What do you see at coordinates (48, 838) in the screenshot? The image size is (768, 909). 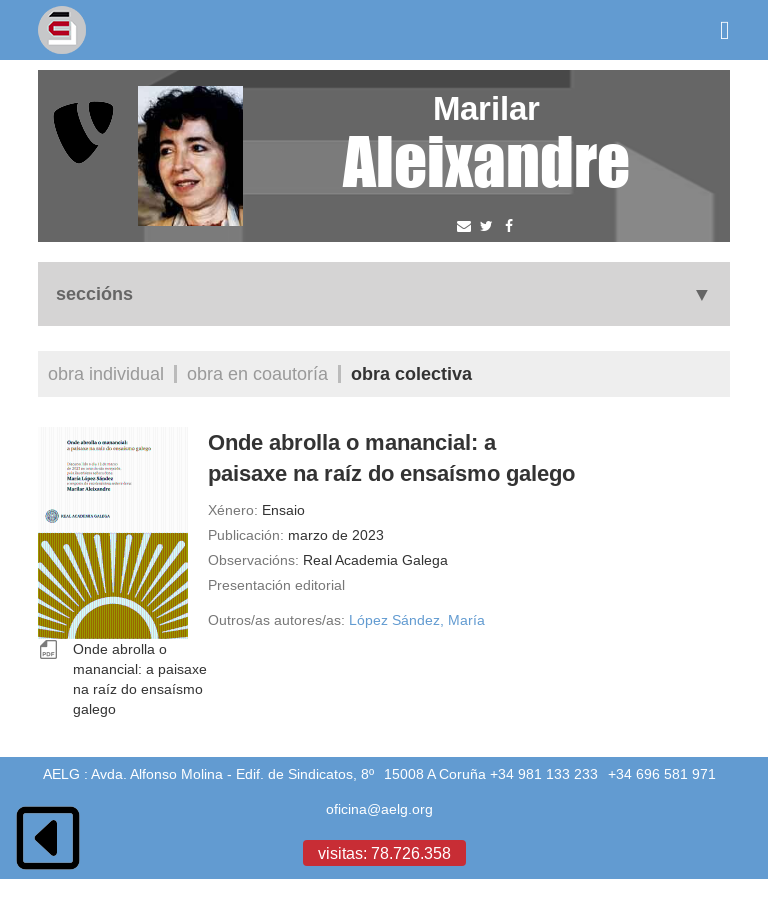 I see `navigate to the previous item or screen` at bounding box center [48, 838].